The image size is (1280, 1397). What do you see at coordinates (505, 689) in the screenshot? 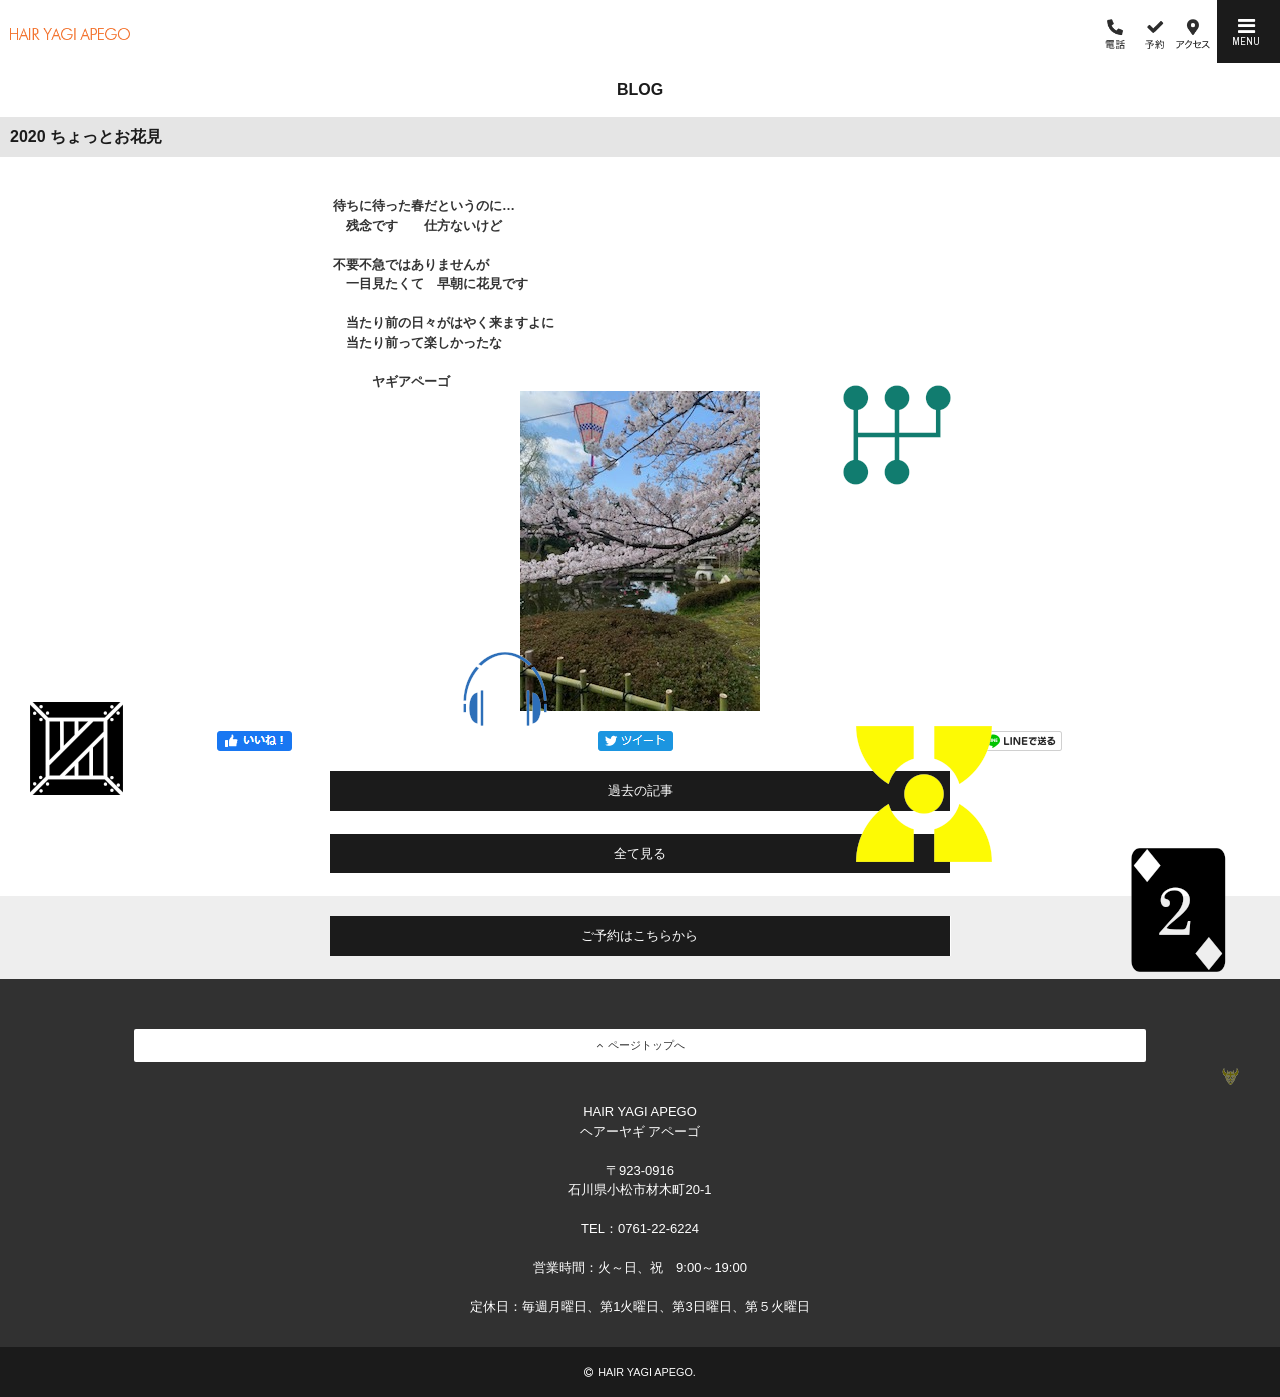
I see `listen to audio or music` at bounding box center [505, 689].